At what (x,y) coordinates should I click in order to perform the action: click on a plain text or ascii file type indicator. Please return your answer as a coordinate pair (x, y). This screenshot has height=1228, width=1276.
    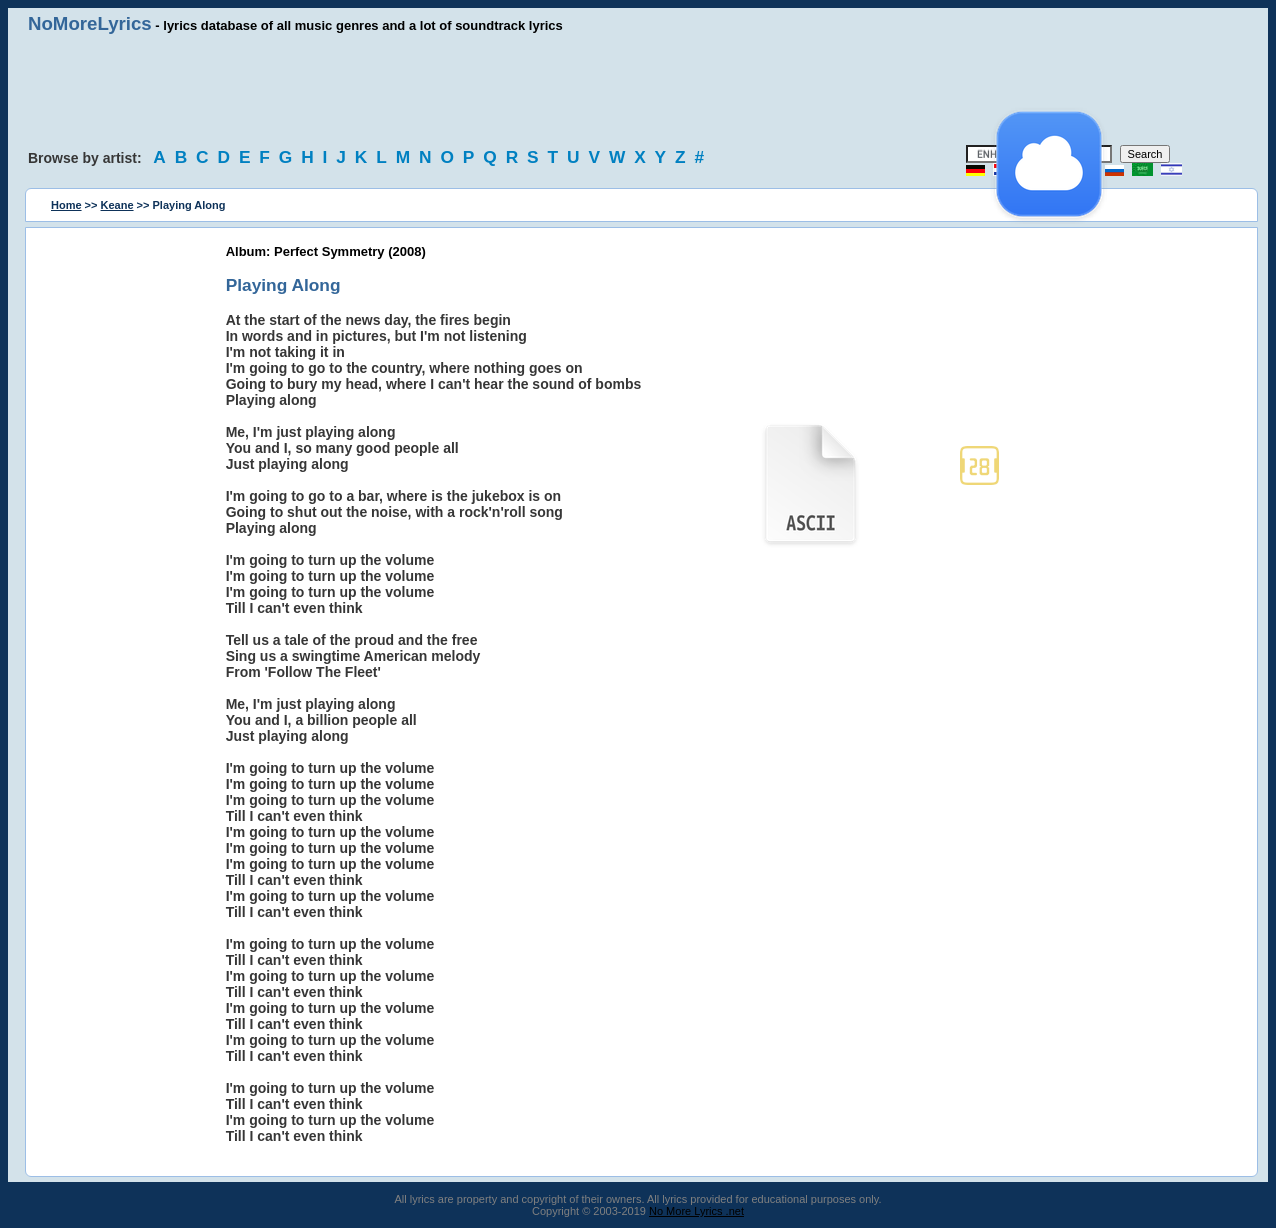
    Looking at the image, I should click on (810, 485).